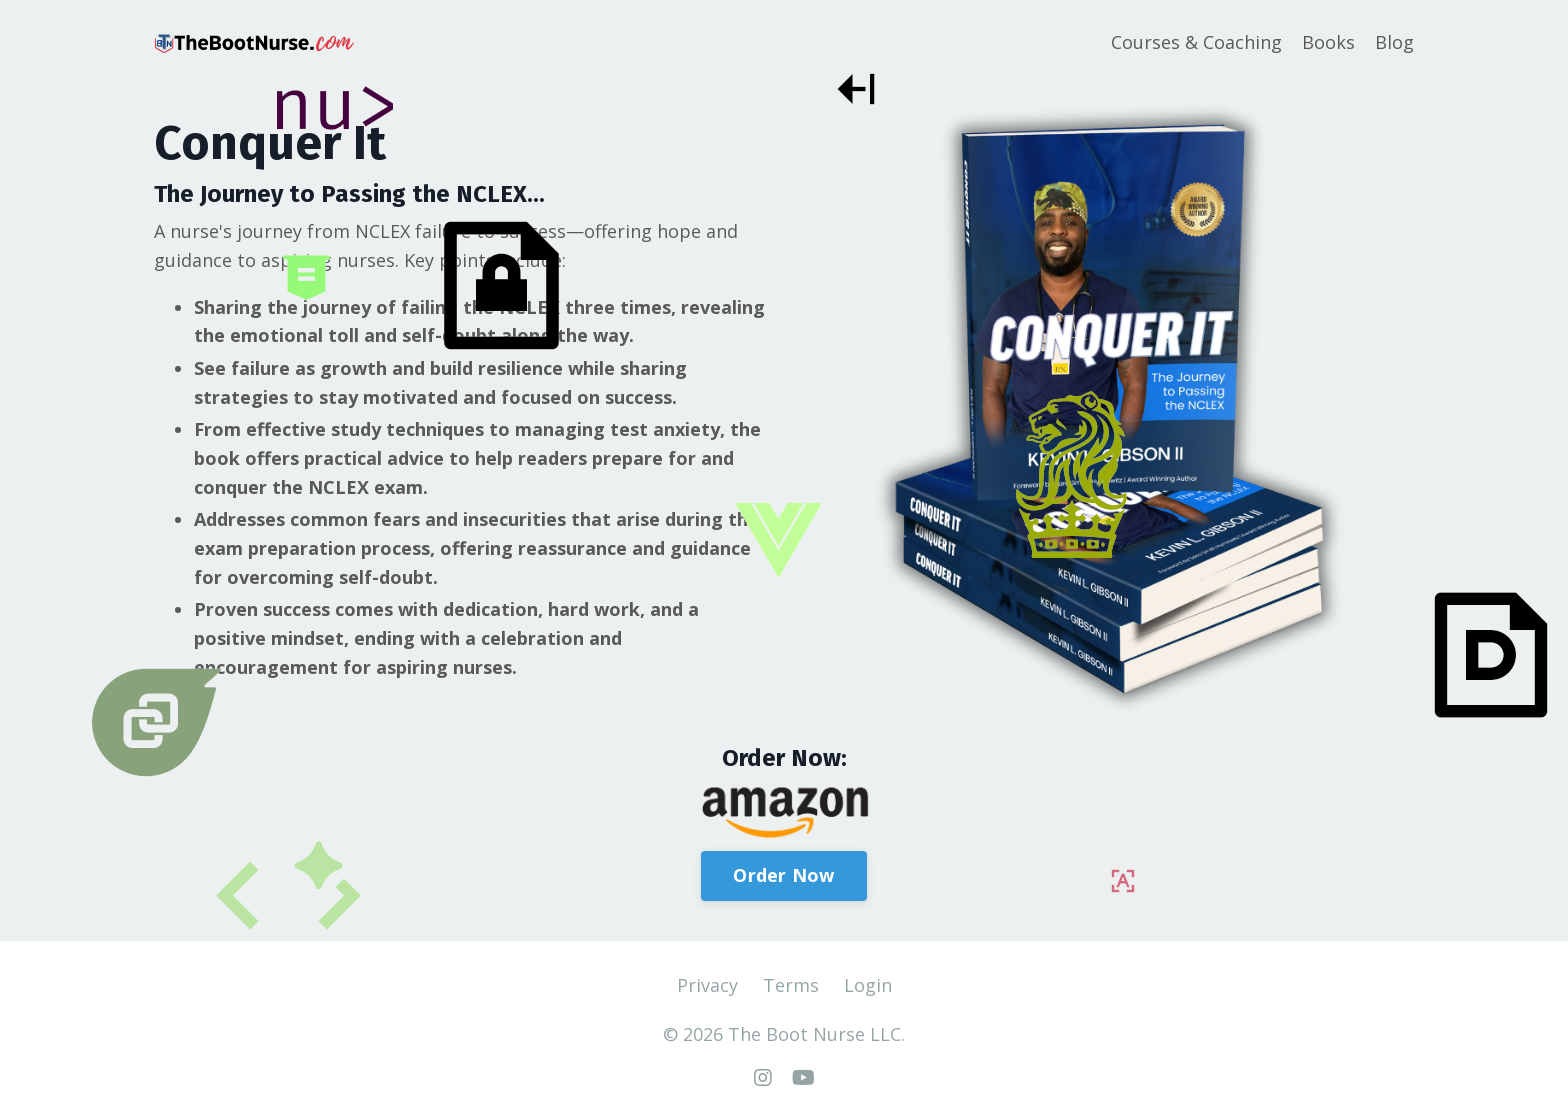 Image resolution: width=1568 pixels, height=1118 pixels. I want to click on vue.js framework logo, so click(778, 538).